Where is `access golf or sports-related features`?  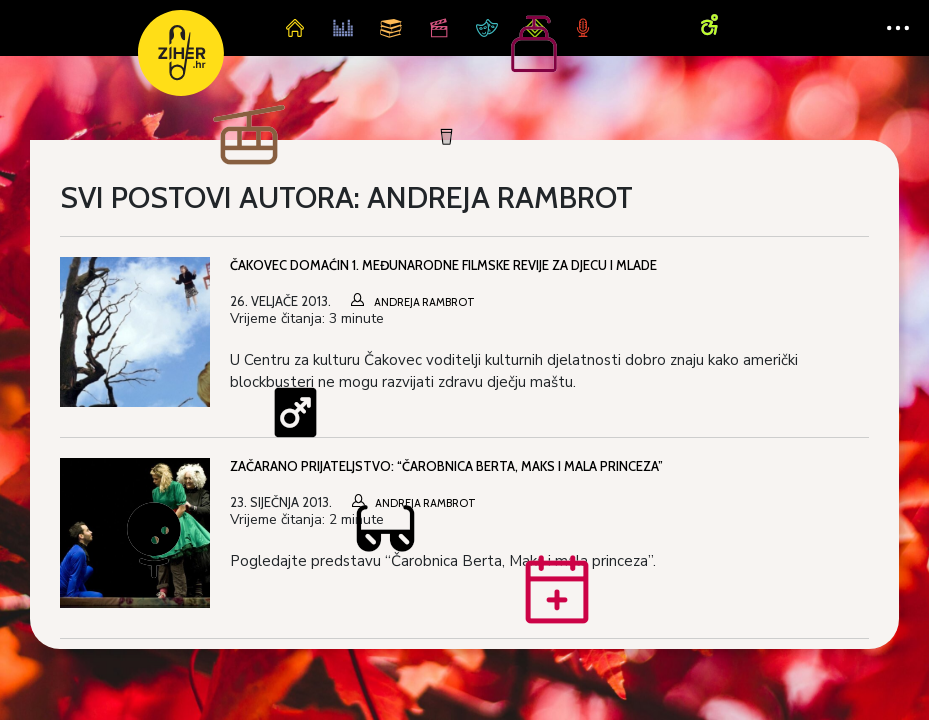 access golf or sports-related features is located at coordinates (154, 539).